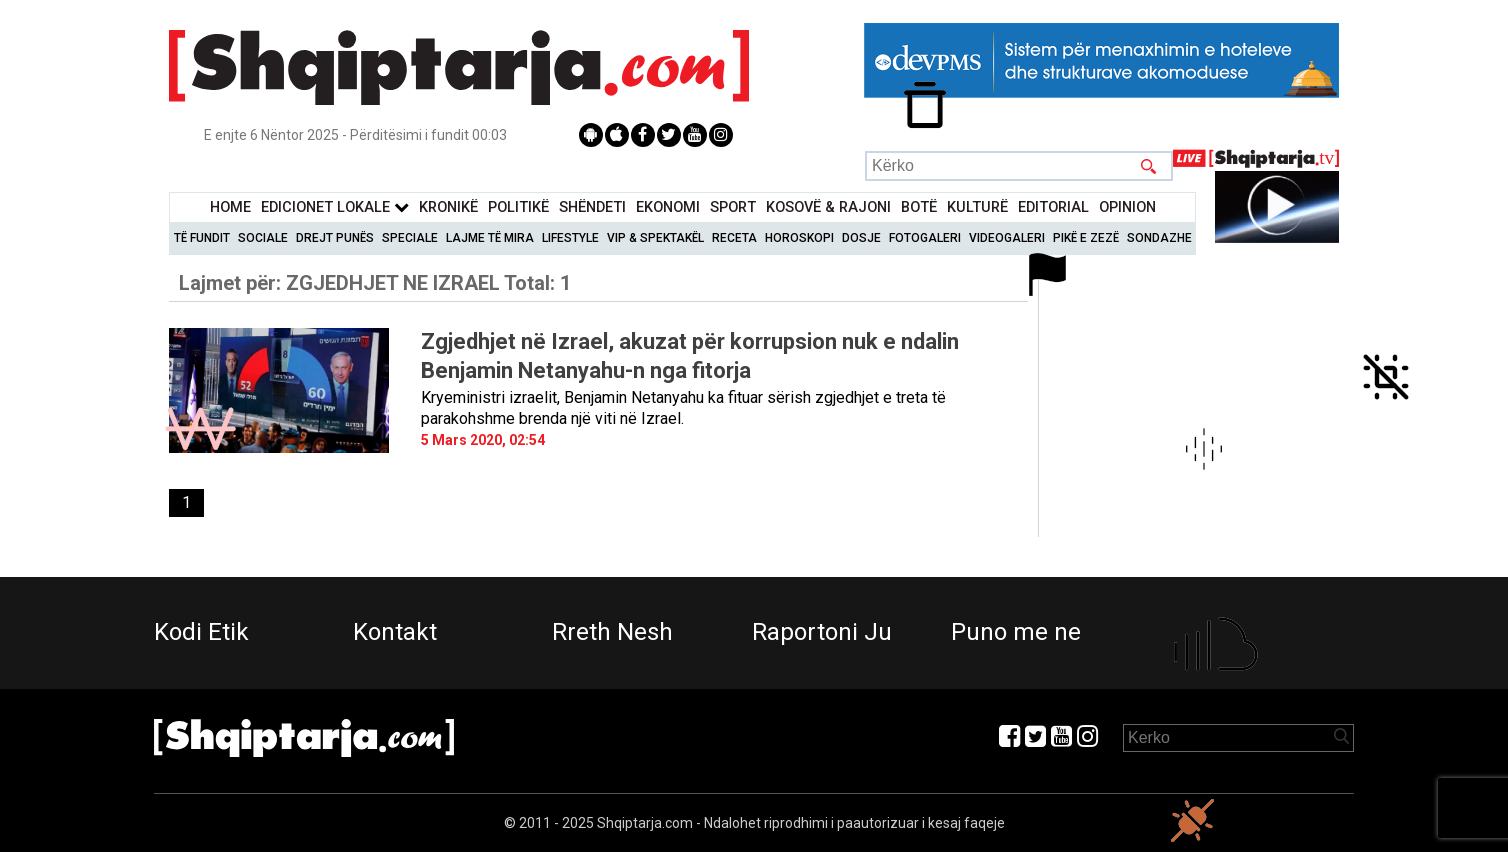 This screenshot has width=1508, height=852. What do you see at coordinates (925, 107) in the screenshot?
I see `delete item` at bounding box center [925, 107].